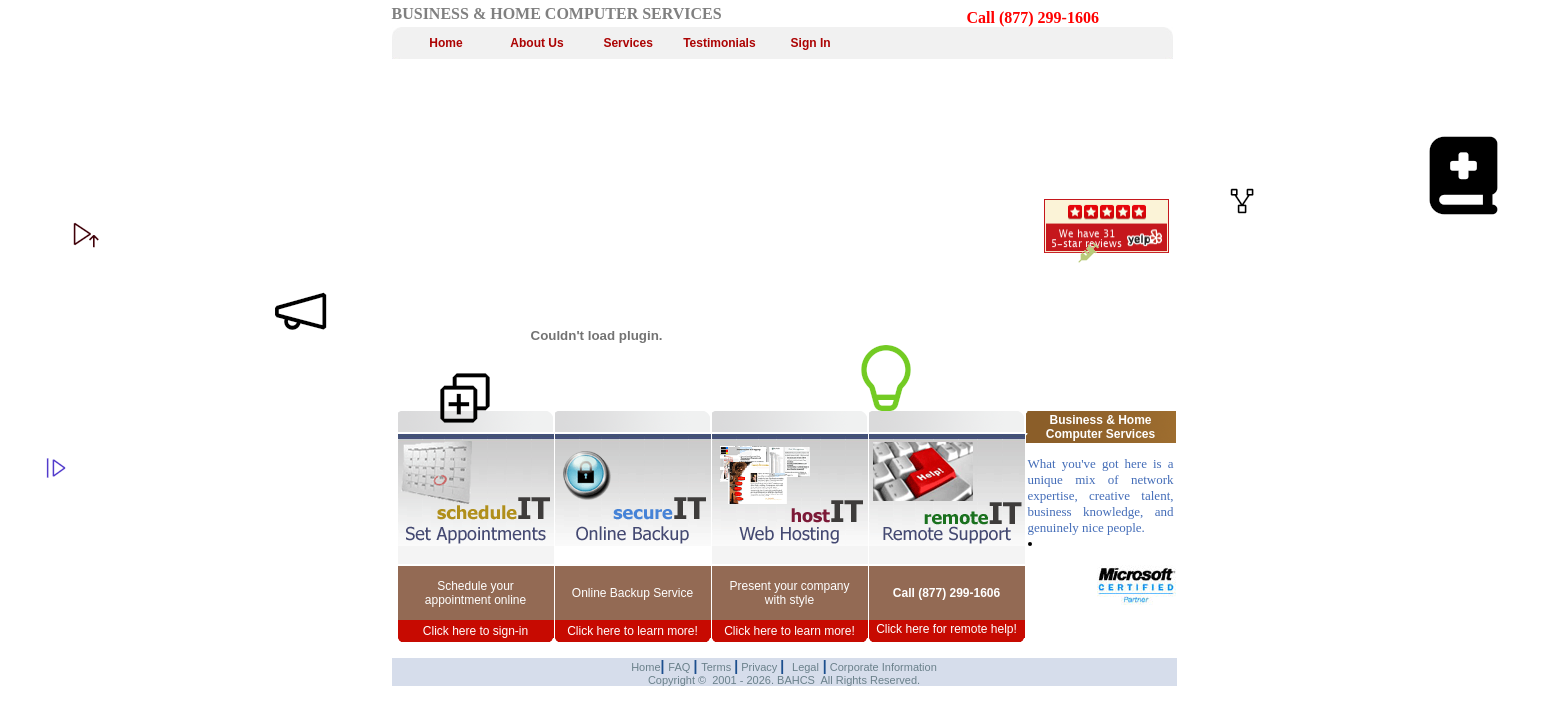 The height and width of the screenshot is (720, 1568). I want to click on make an announcement or broadcast, so click(299, 310).